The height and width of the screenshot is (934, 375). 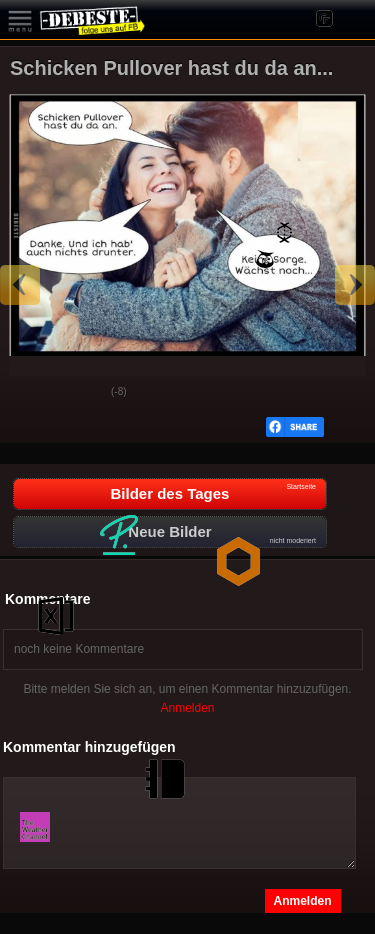 What do you see at coordinates (165, 779) in the screenshot?
I see `view booklet or documentation` at bounding box center [165, 779].